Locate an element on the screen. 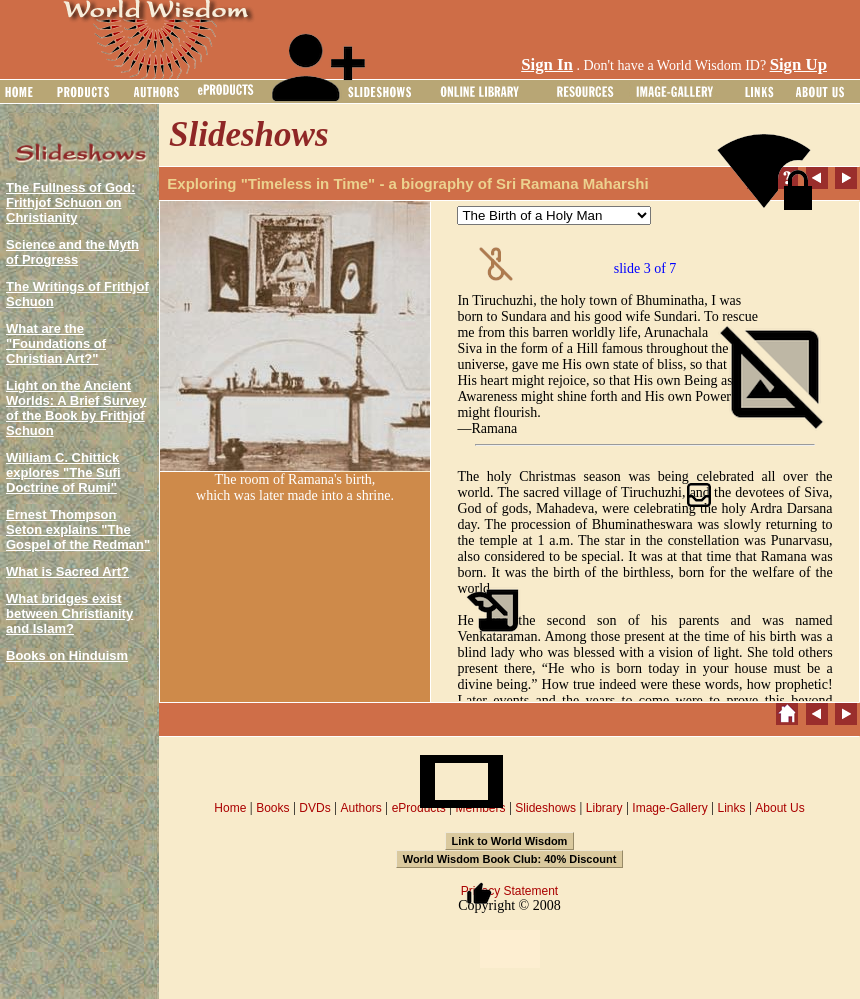  view your inbox messages is located at coordinates (699, 495).